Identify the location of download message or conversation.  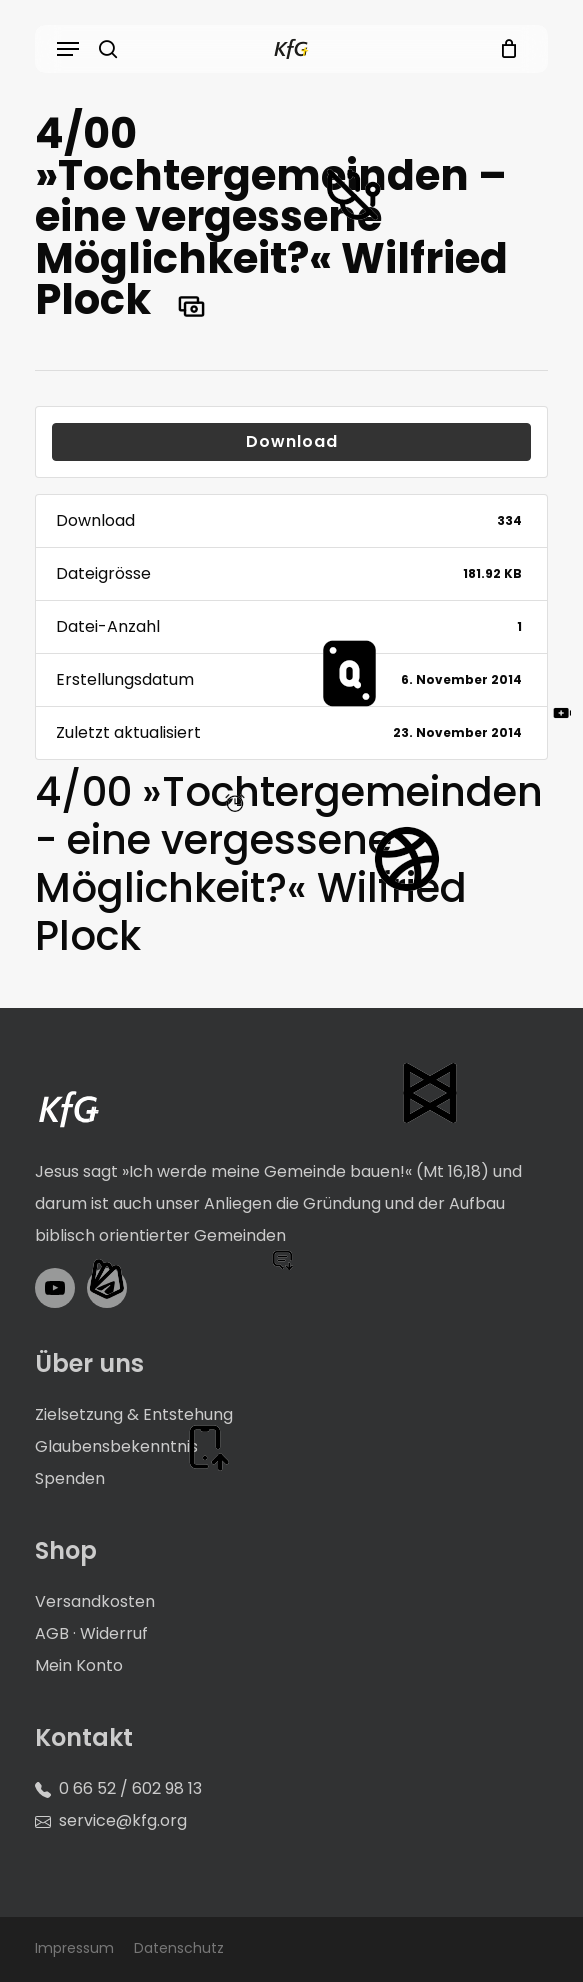
(282, 1259).